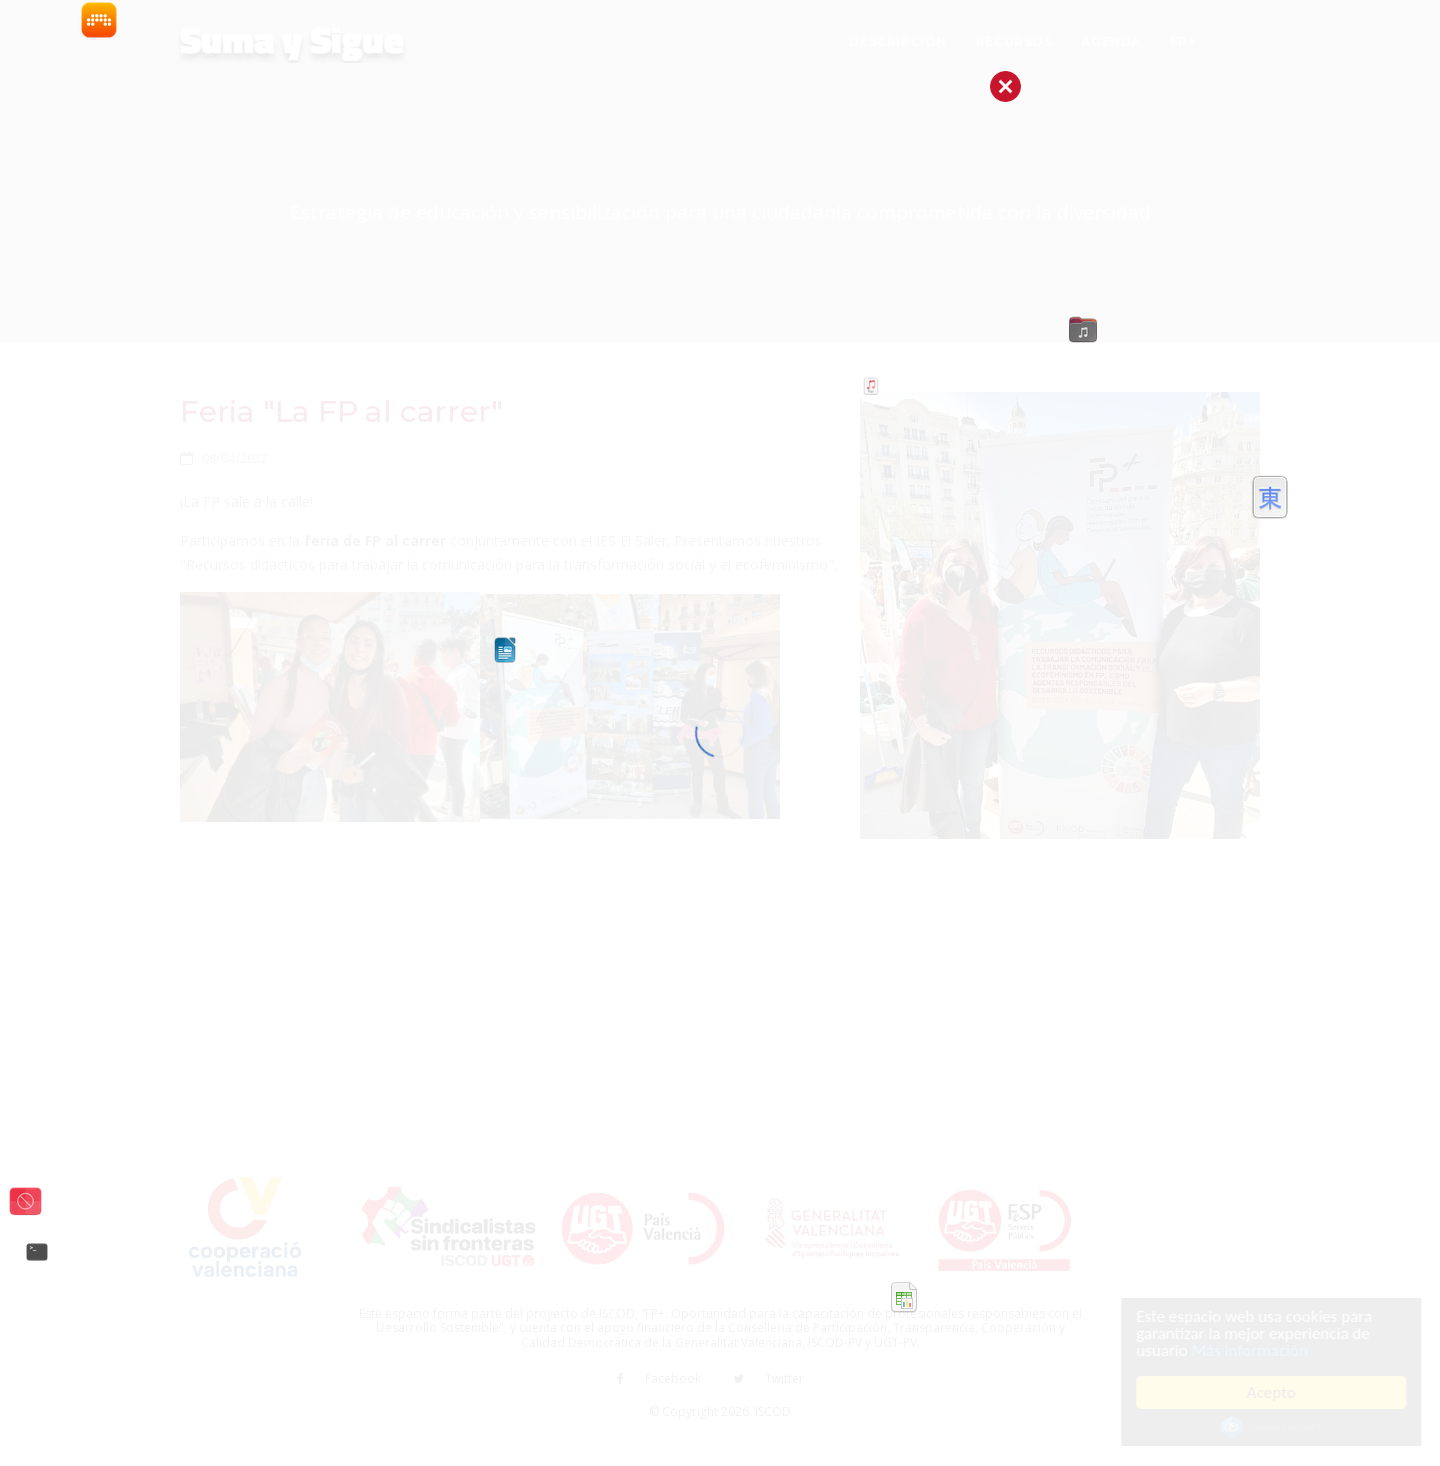 Image resolution: width=1440 pixels, height=1466 pixels. Describe the element at coordinates (1270, 497) in the screenshot. I see `launch gnome mahjongg game` at that location.